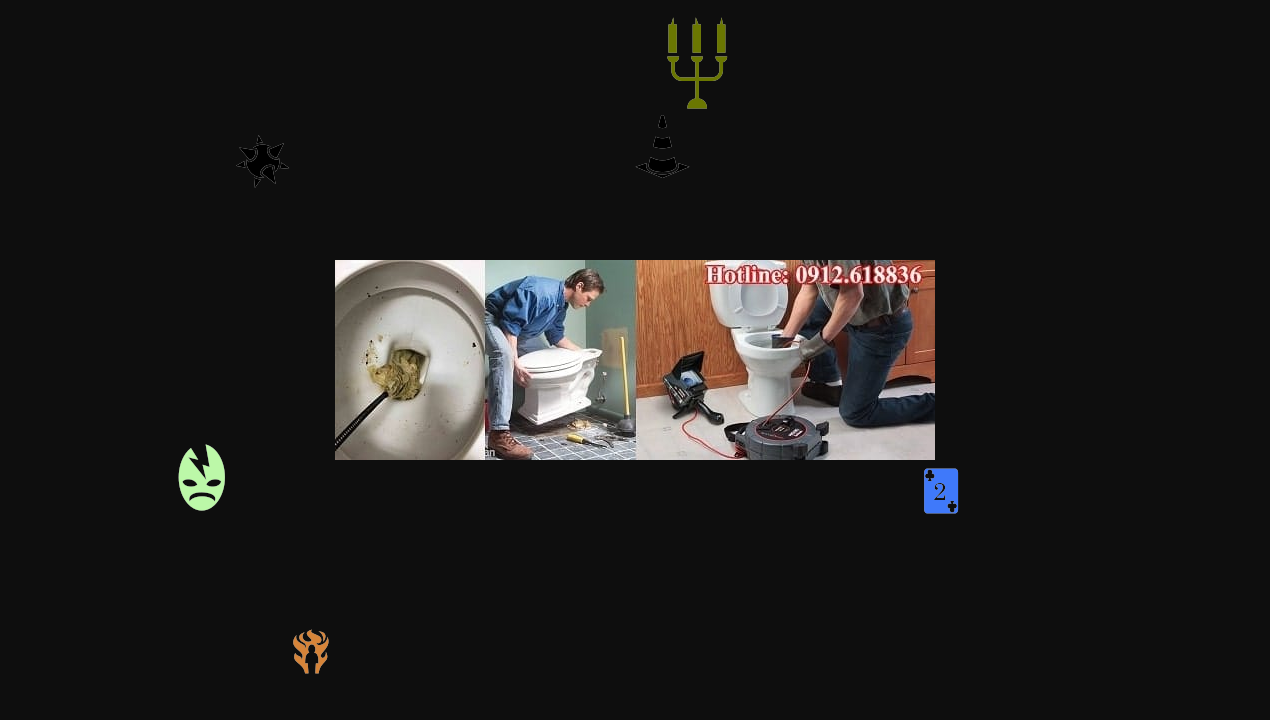  I want to click on unlit candelabra indicating inactive or disabled lighting, so click(697, 63).